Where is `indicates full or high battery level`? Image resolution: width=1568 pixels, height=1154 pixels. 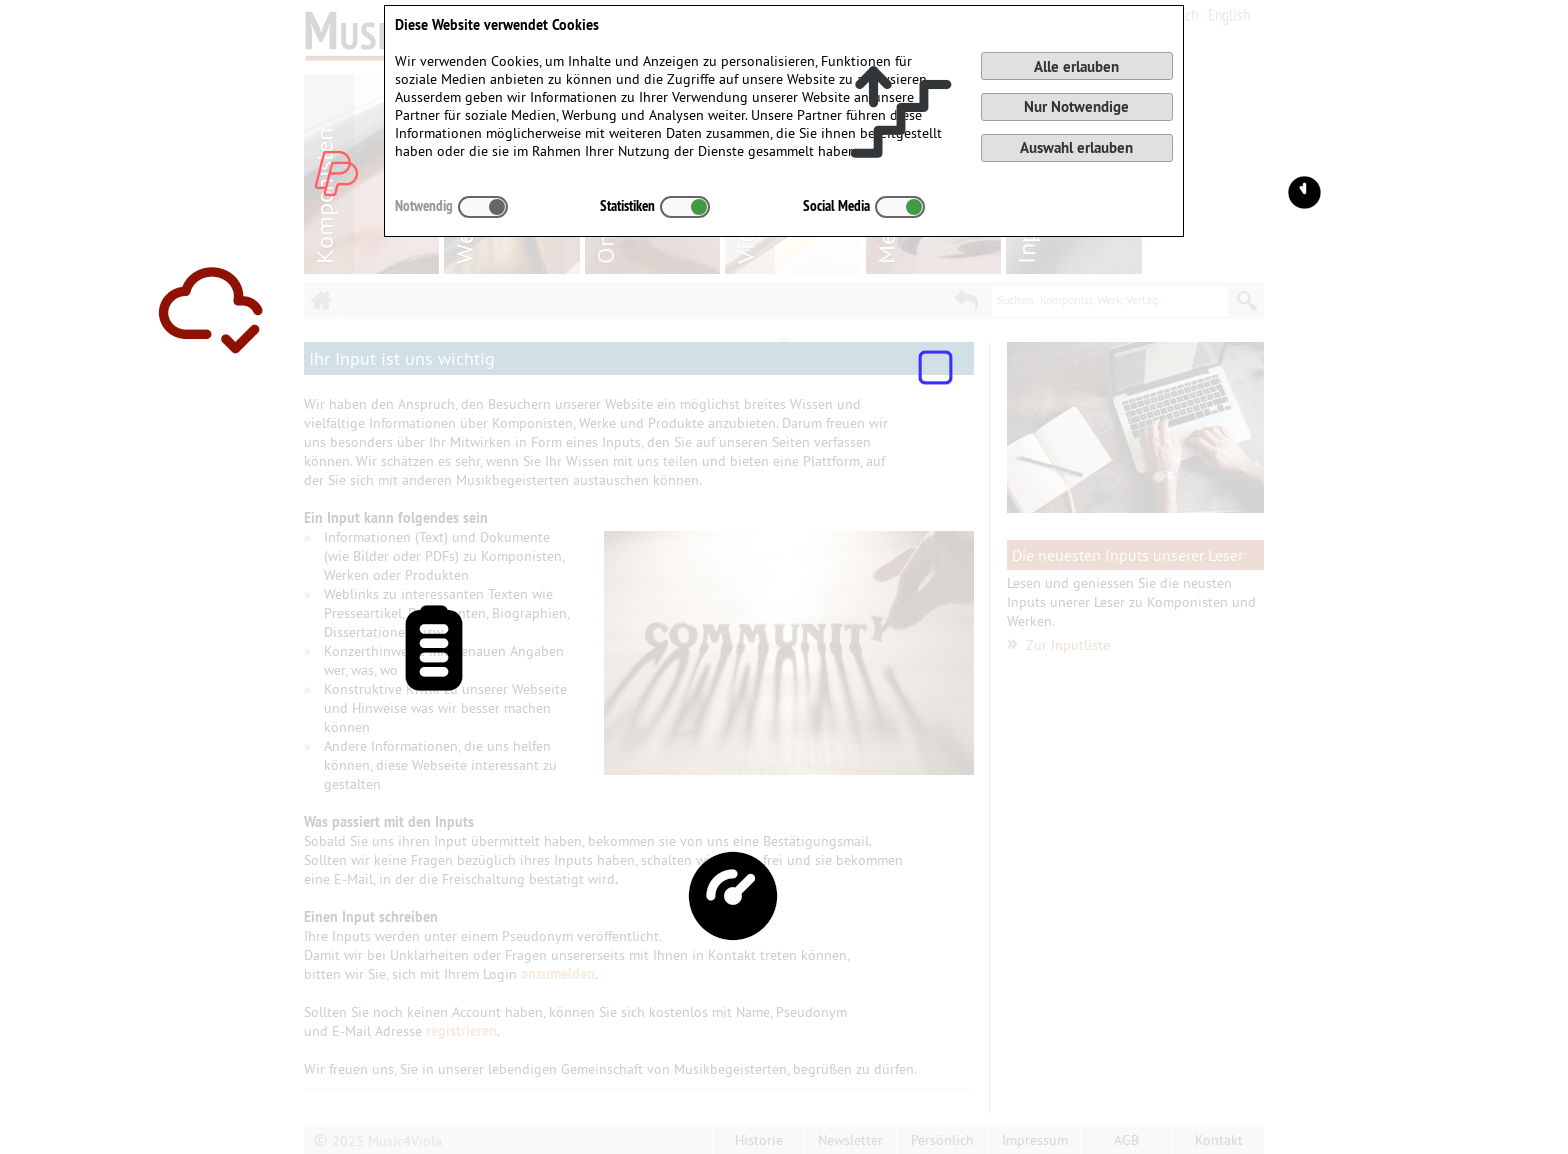
indicates full or high battery level is located at coordinates (434, 648).